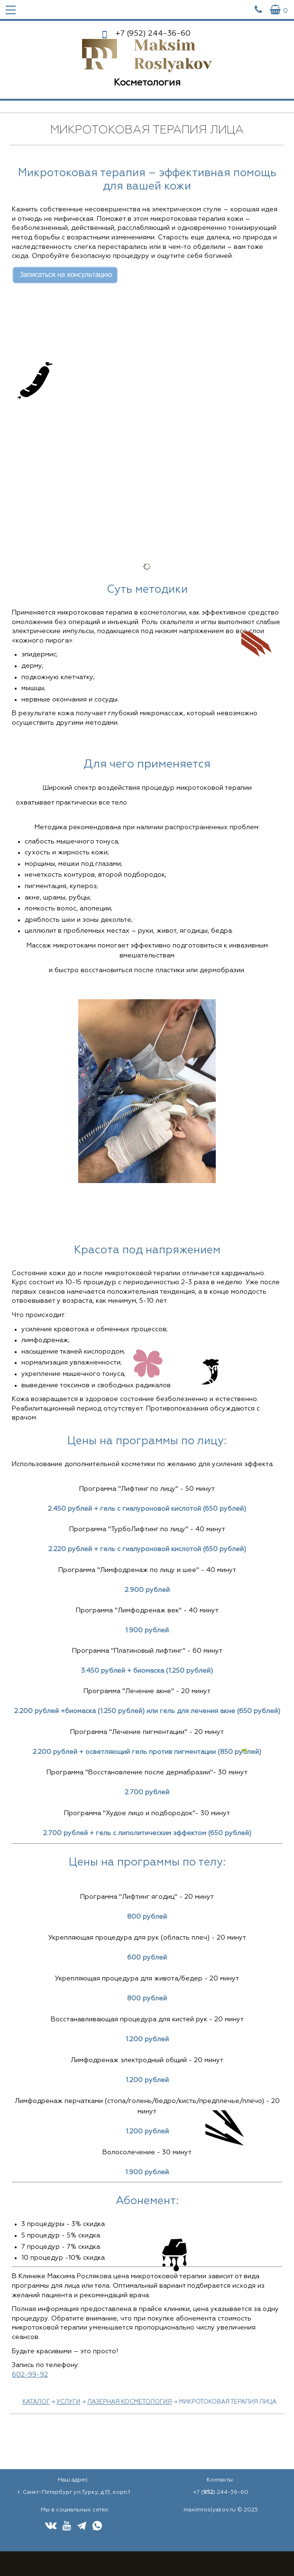 Image resolution: width=294 pixels, height=2576 pixels. Describe the element at coordinates (257, 646) in the screenshot. I see `equip claws or melee weapon` at that location.